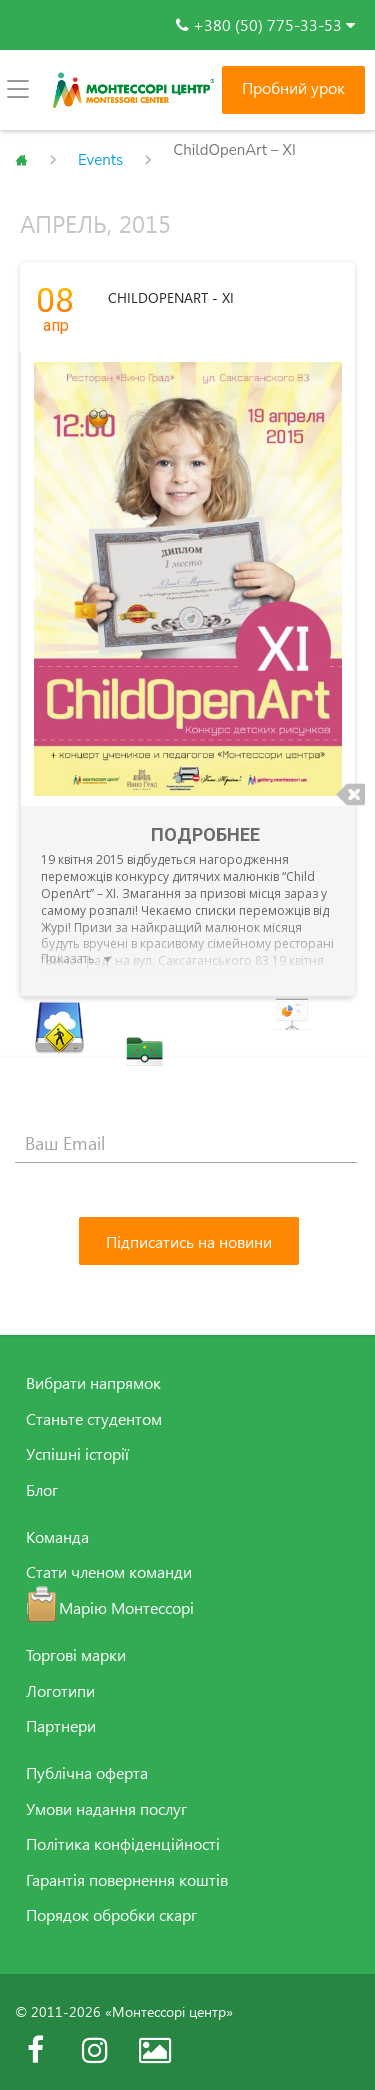  Describe the element at coordinates (292, 1013) in the screenshot. I see `open a presentation file` at that location.